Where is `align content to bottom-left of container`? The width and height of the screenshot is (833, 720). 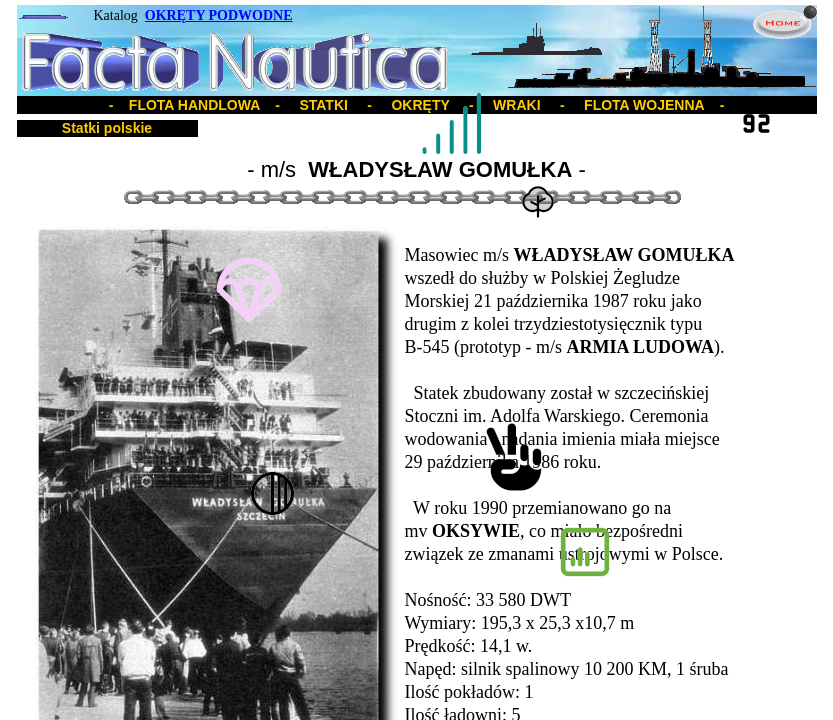
align content to bottom-left of container is located at coordinates (585, 552).